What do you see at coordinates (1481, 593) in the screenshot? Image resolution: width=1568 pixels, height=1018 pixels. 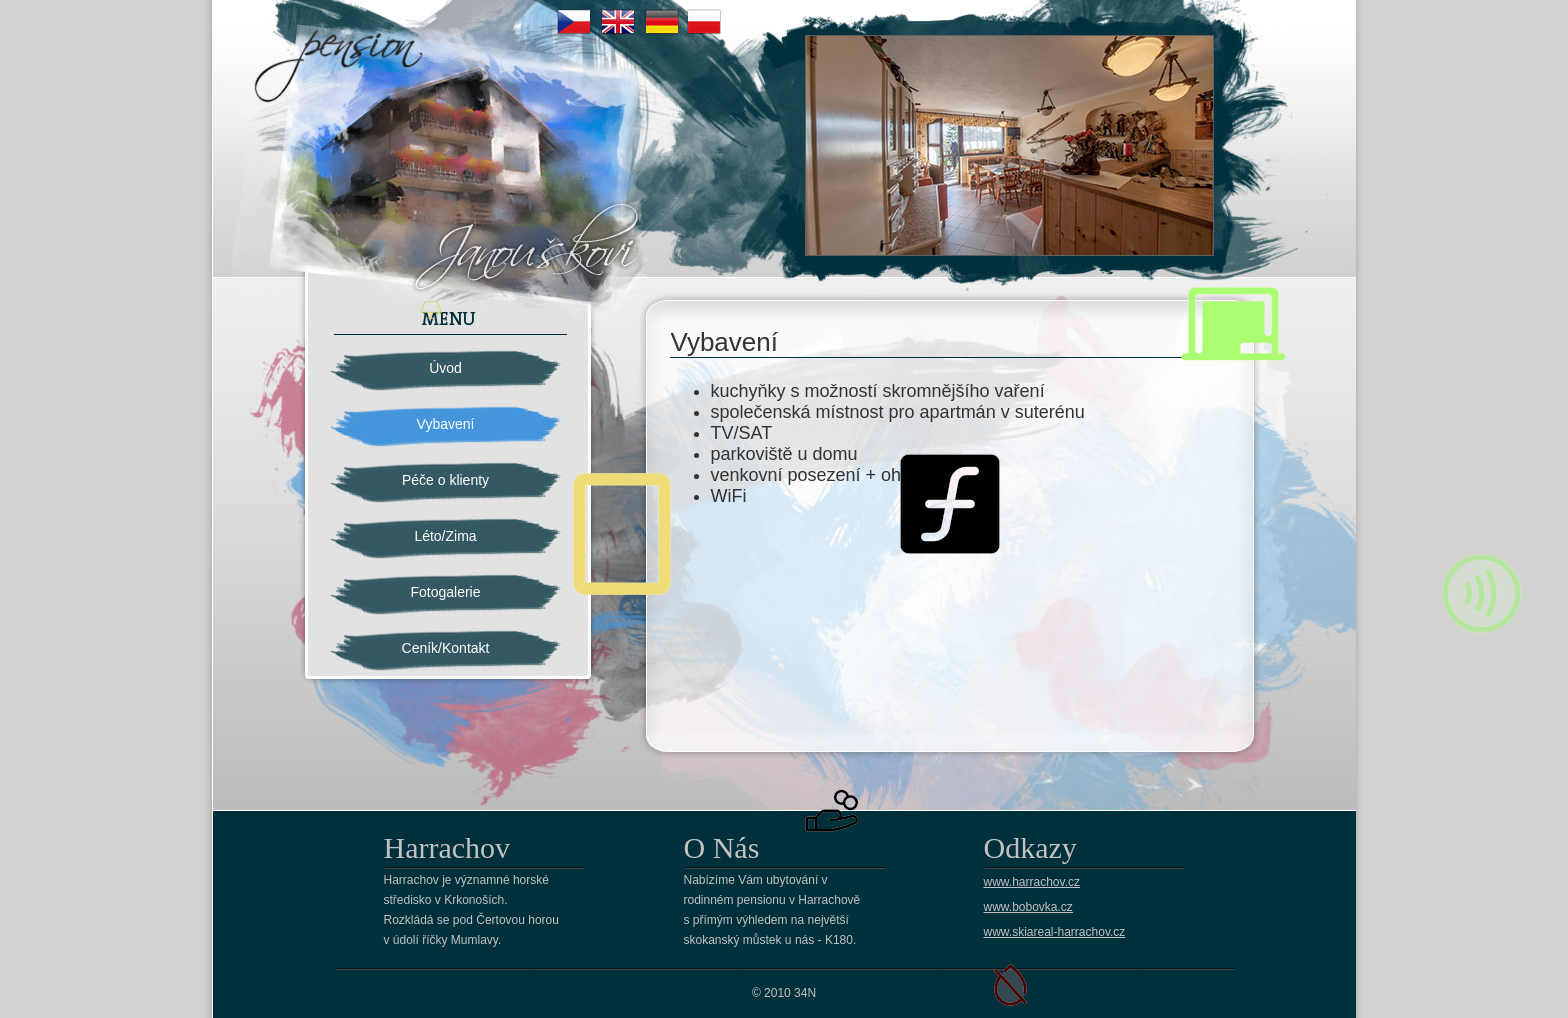 I see `tap to pay with contactless payment` at bounding box center [1481, 593].